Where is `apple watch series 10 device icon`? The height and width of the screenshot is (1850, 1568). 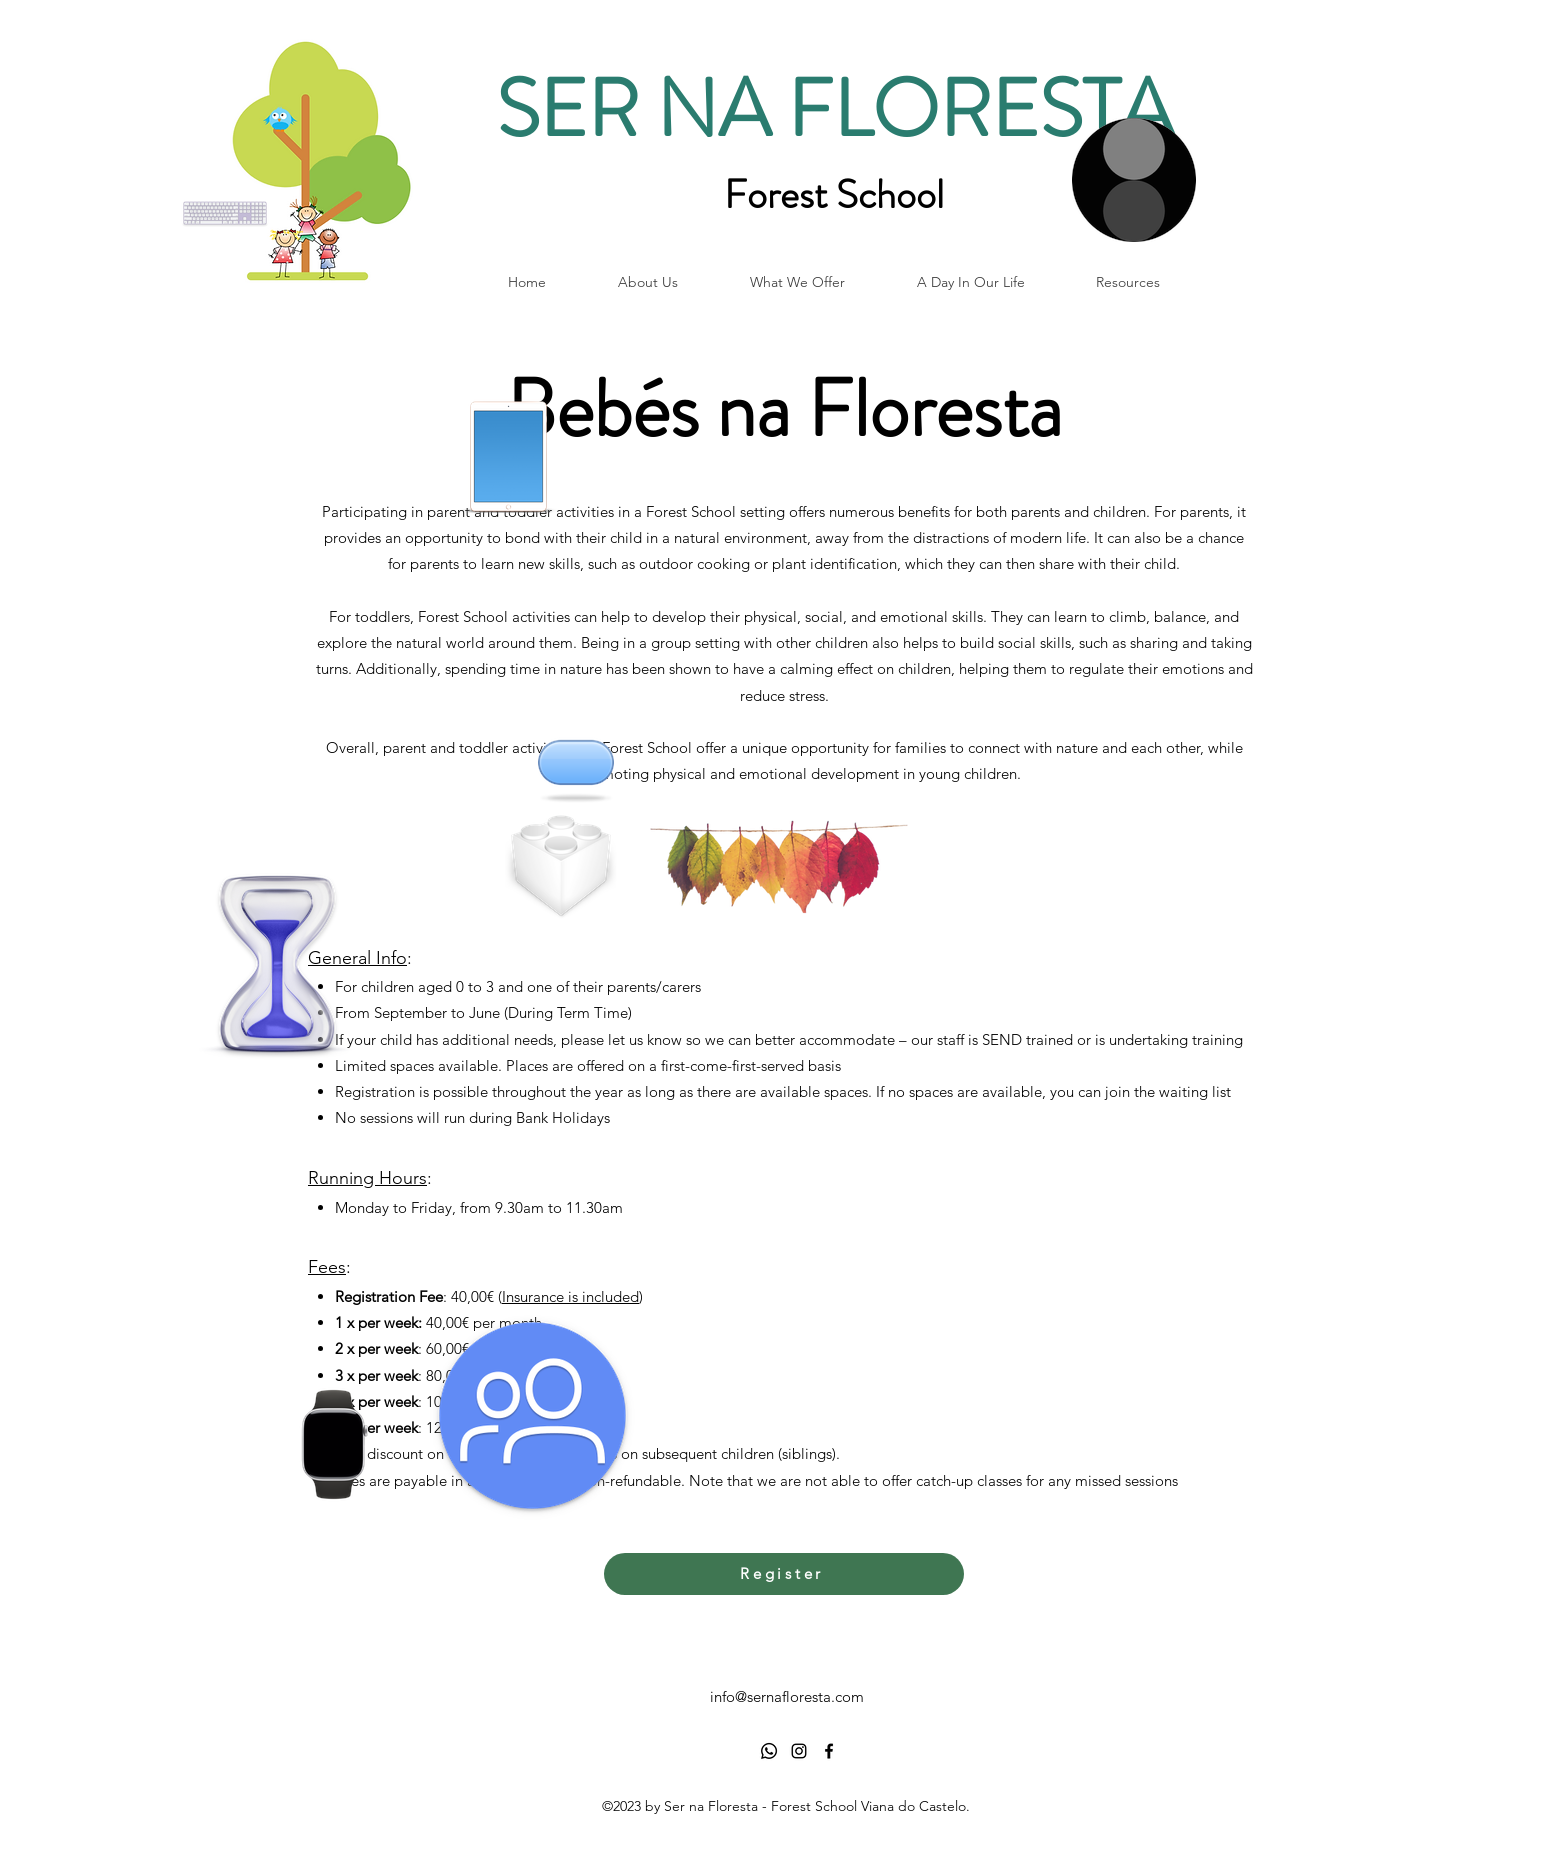
apple watch series 10 device icon is located at coordinates (333, 1444).